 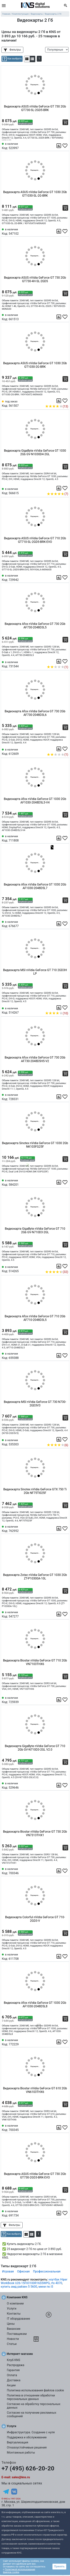 What do you see at coordinates (39, 2026) in the screenshot?
I see `stop media playback` at bounding box center [39, 2026].